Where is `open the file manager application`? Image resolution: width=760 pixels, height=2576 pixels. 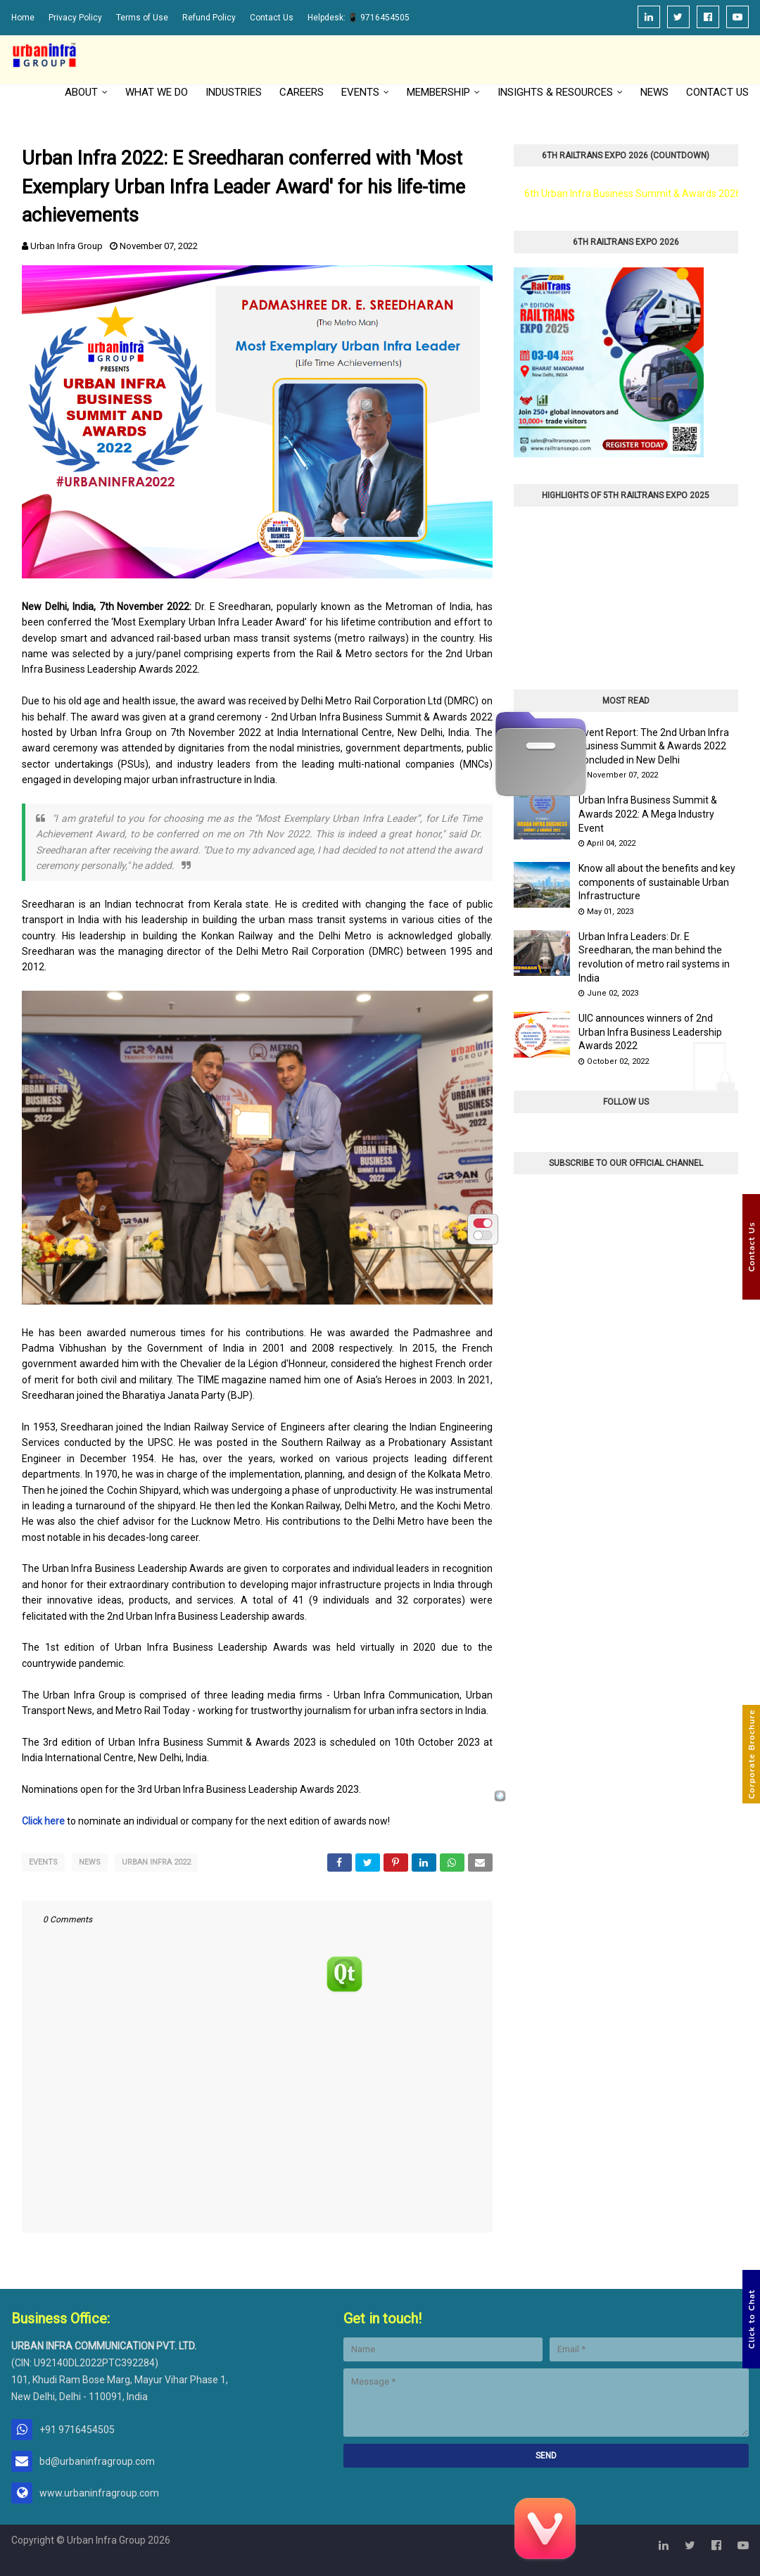 open the file manager application is located at coordinates (540, 754).